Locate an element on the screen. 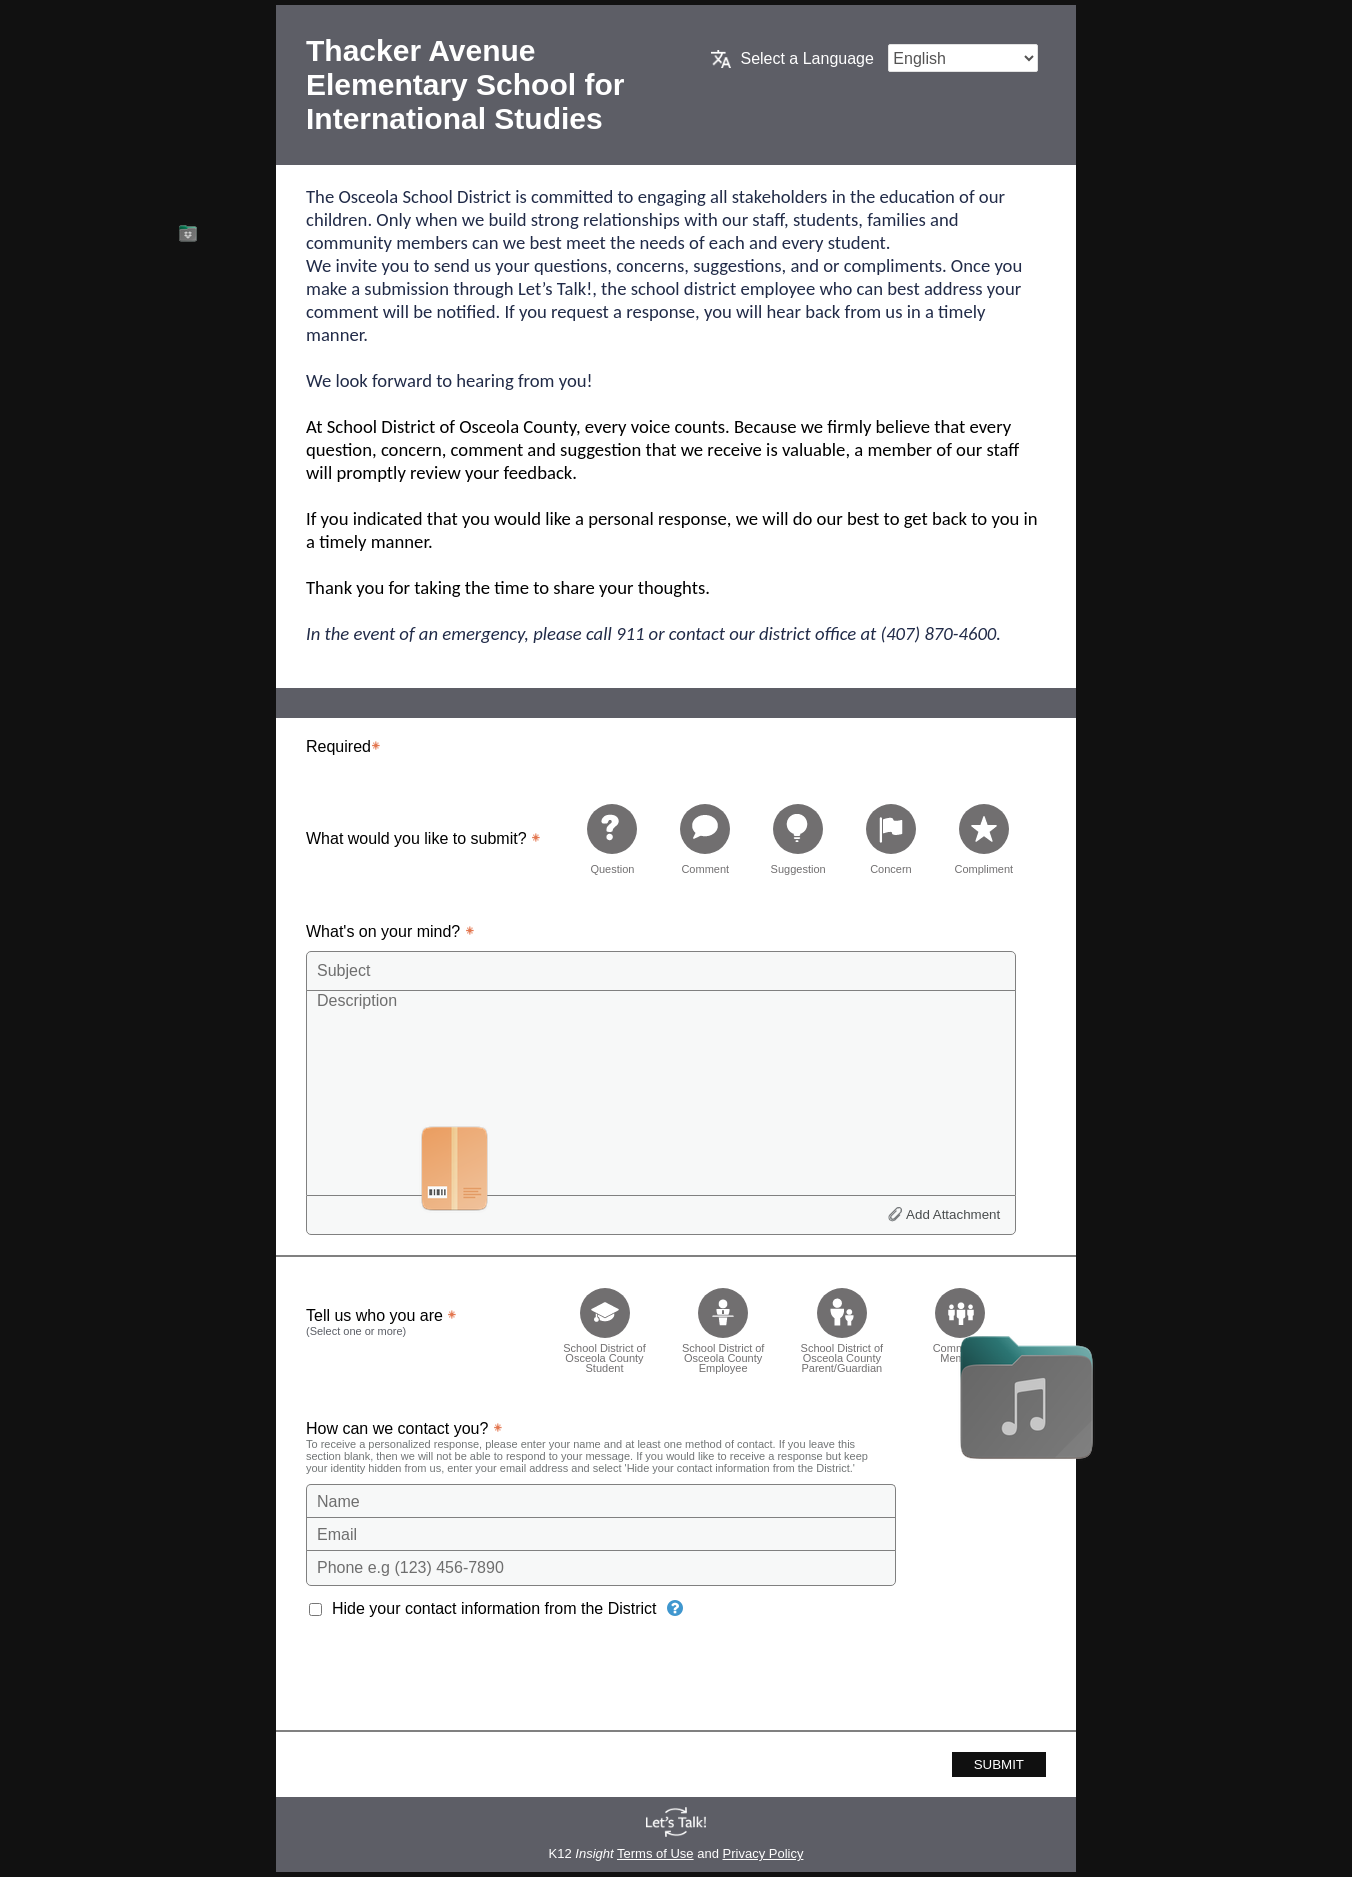 This screenshot has height=1877, width=1352. install or manage software packages is located at coordinates (454, 1168).